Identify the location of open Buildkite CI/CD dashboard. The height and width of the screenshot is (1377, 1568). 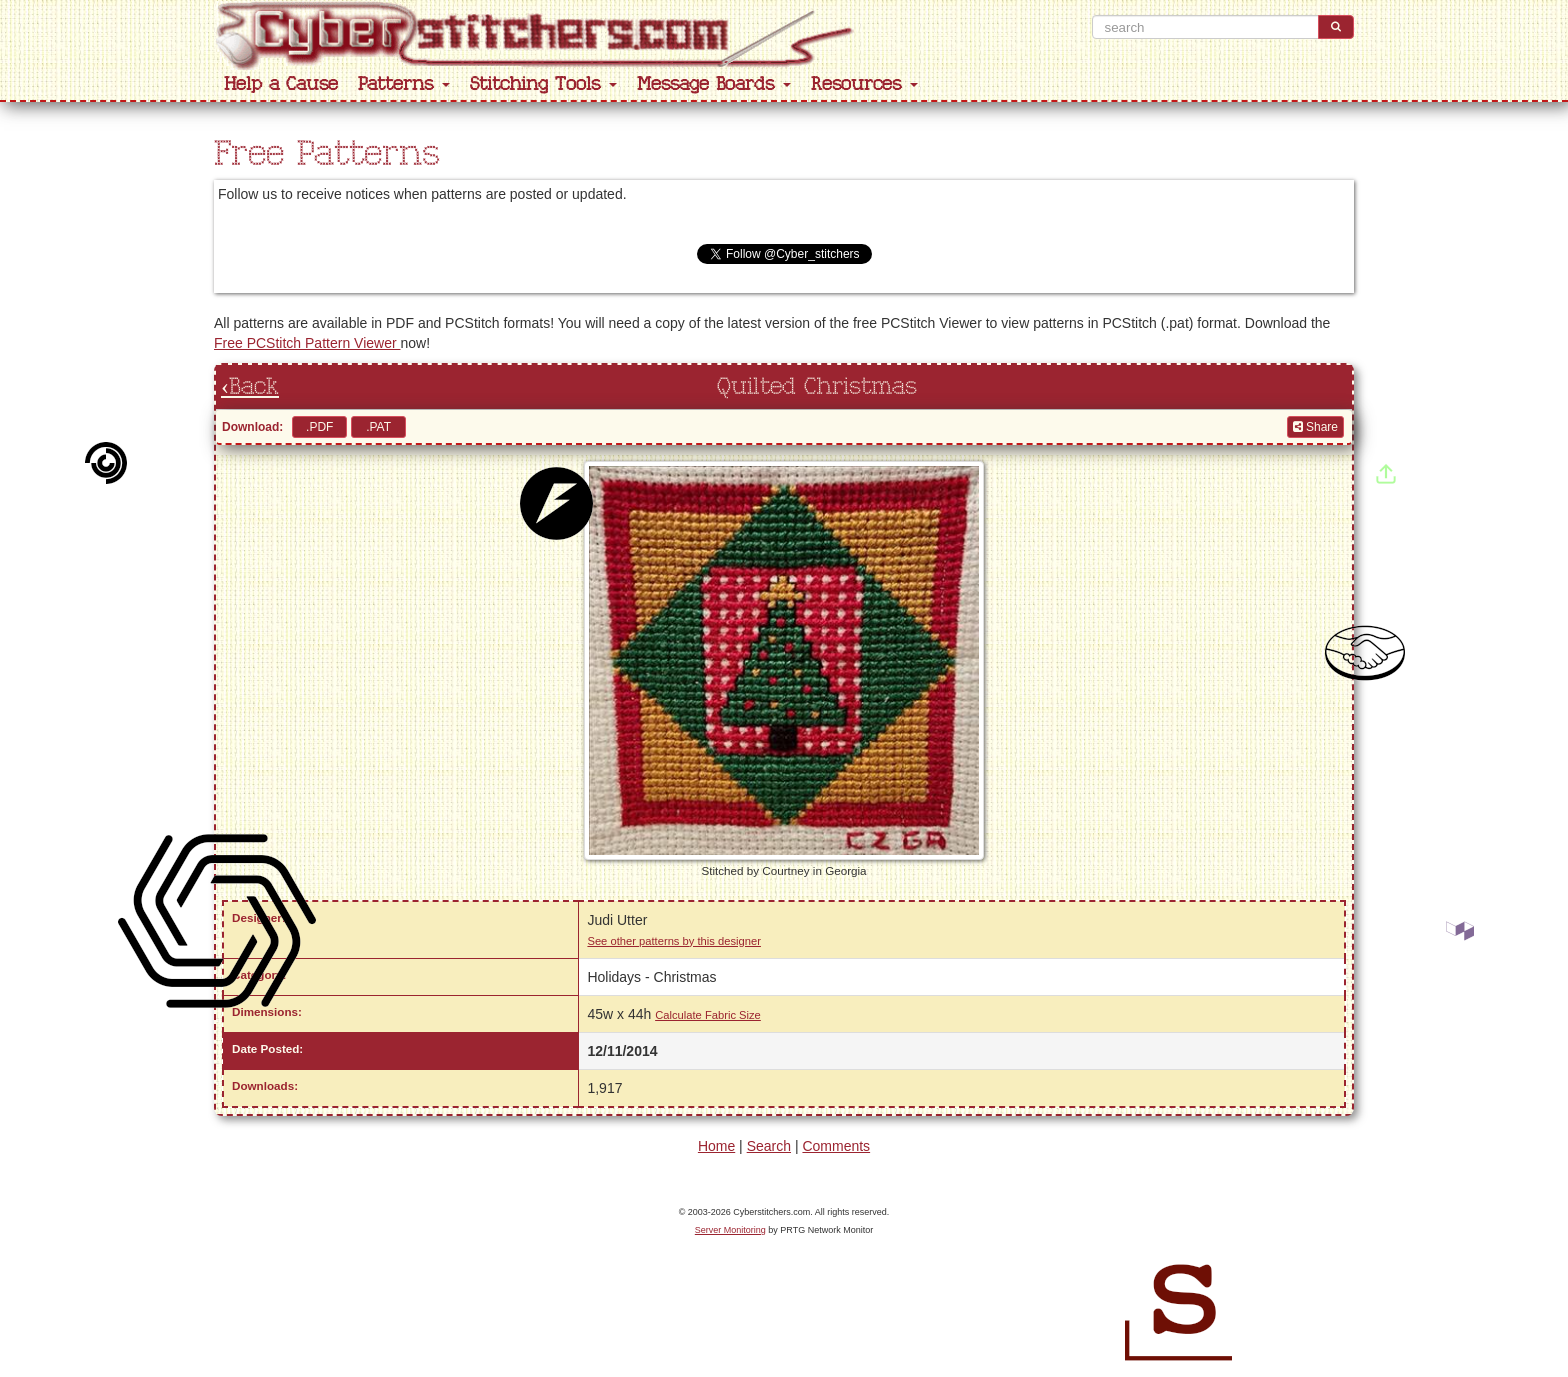
(1460, 931).